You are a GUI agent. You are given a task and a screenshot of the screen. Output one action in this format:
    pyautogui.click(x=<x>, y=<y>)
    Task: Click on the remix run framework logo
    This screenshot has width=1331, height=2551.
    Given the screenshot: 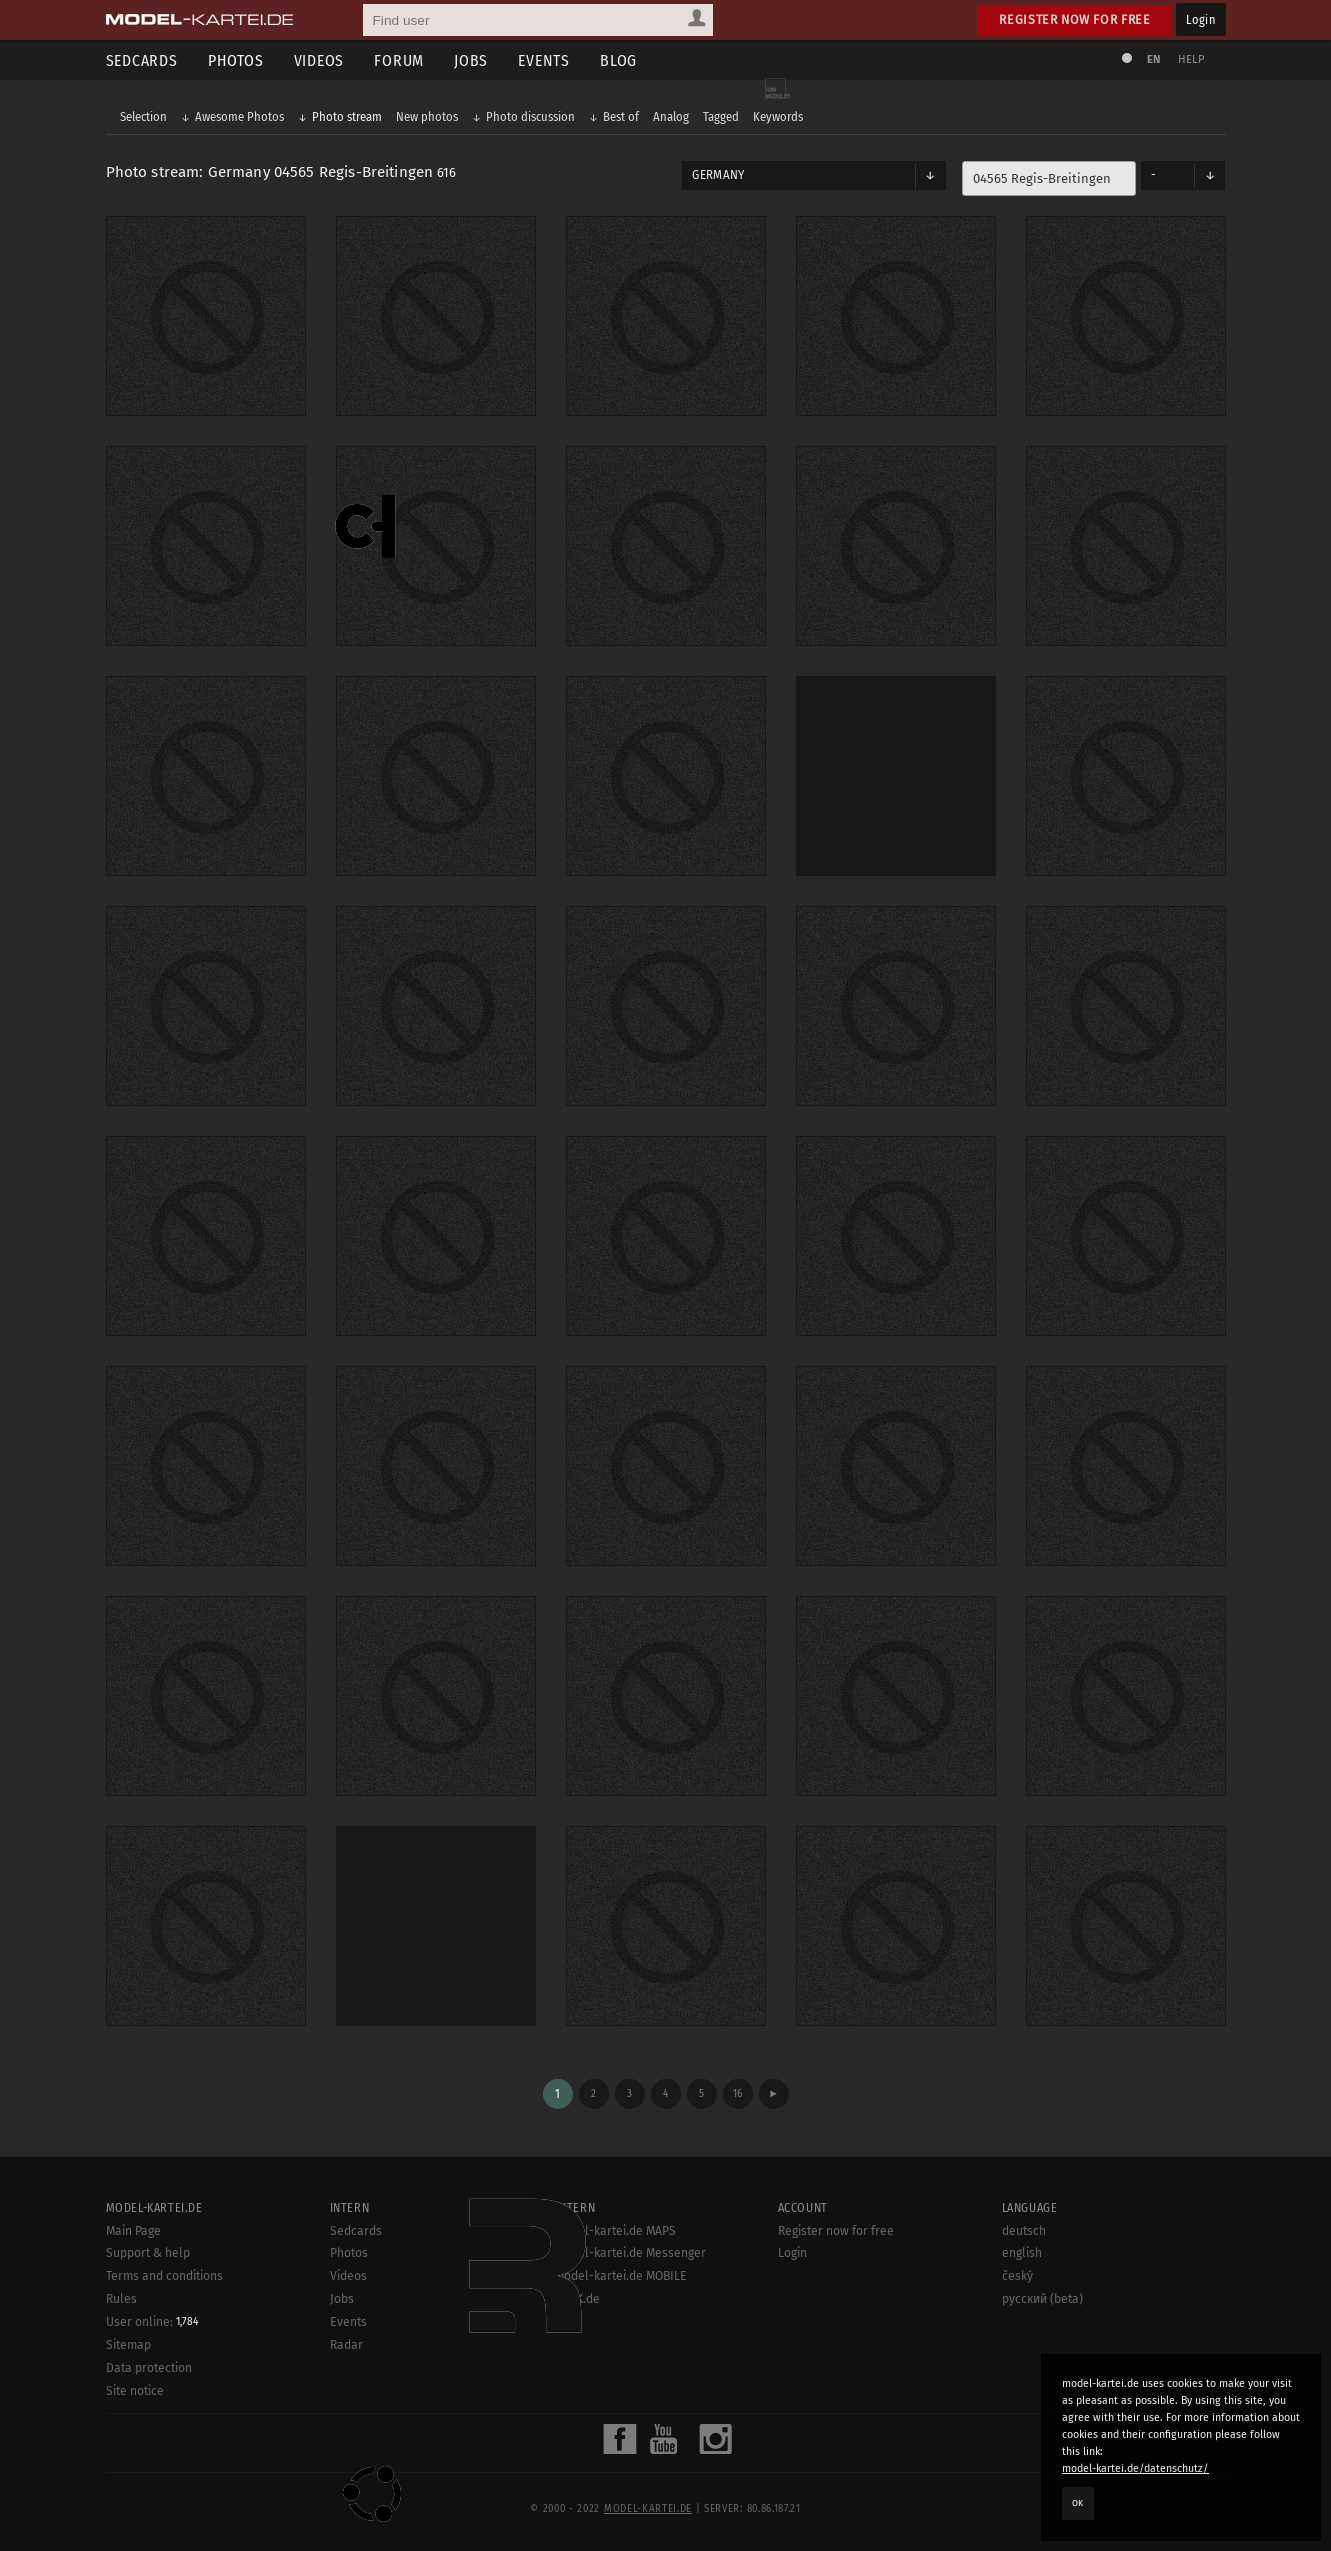 What is the action you would take?
    pyautogui.click(x=529, y=2273)
    